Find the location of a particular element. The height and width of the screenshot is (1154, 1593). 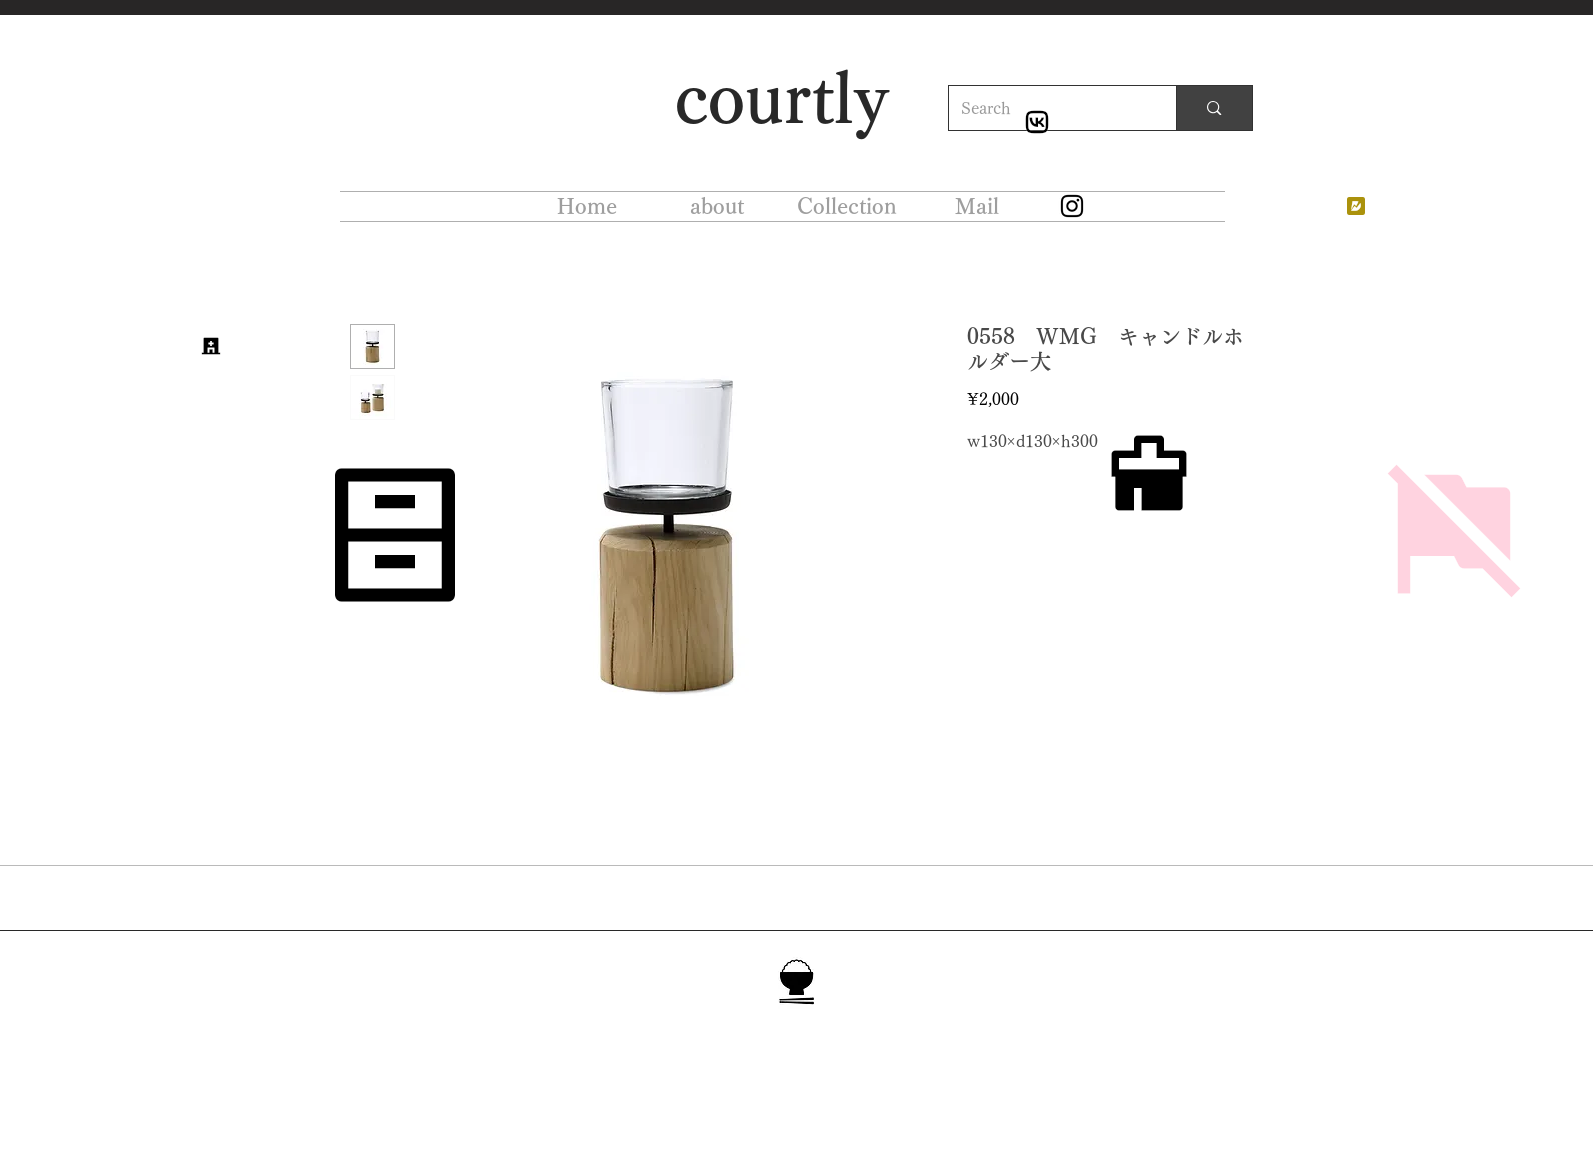

remove flag or marker is located at coordinates (1454, 531).